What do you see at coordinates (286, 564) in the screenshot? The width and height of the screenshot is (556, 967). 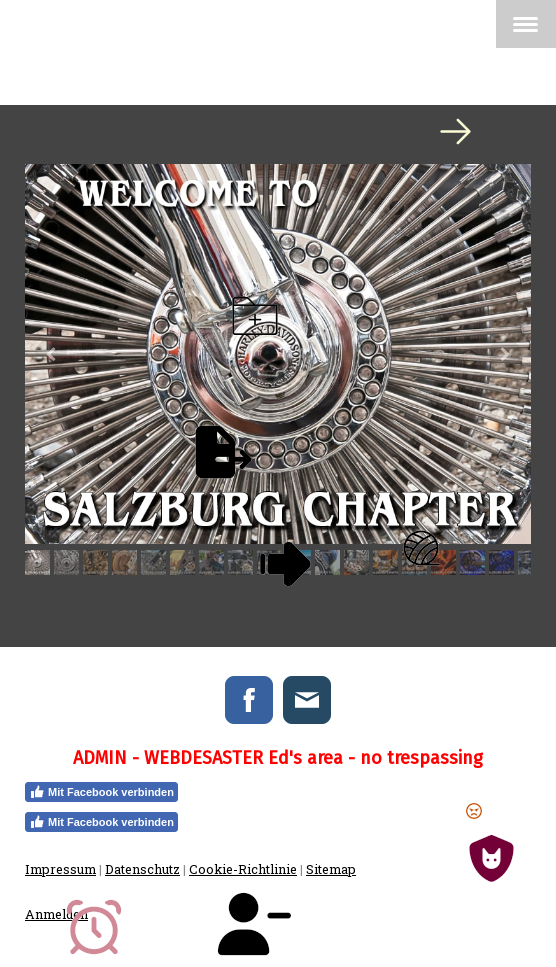 I see `skip to end or last item` at bounding box center [286, 564].